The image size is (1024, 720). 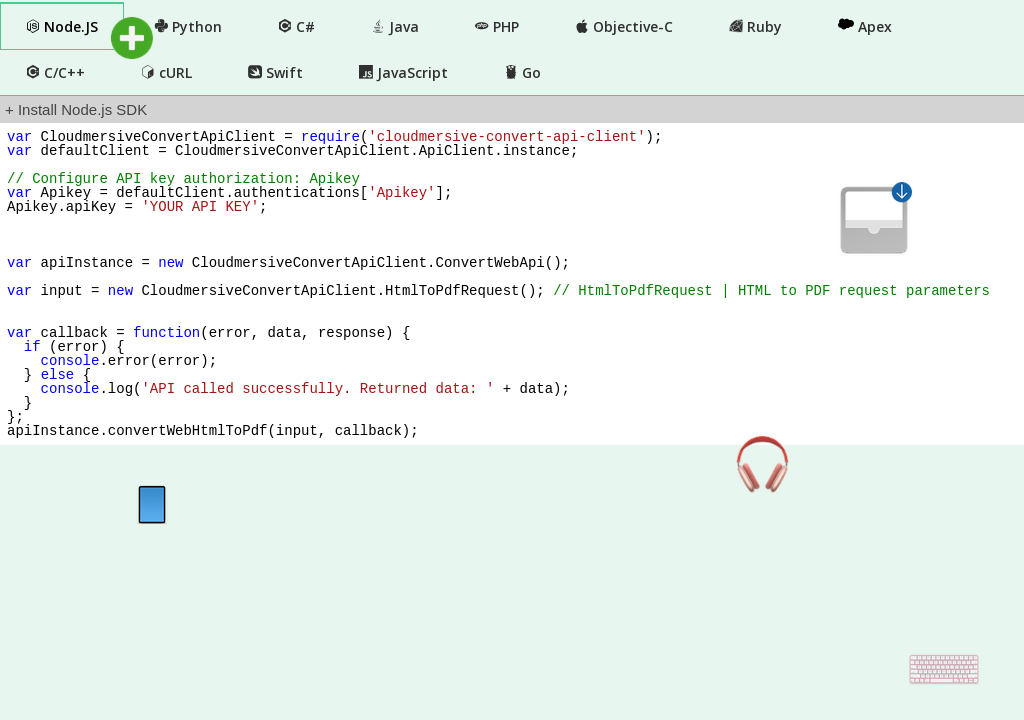 I want to click on connect a bluetooth keyboard, so click(x=944, y=669).